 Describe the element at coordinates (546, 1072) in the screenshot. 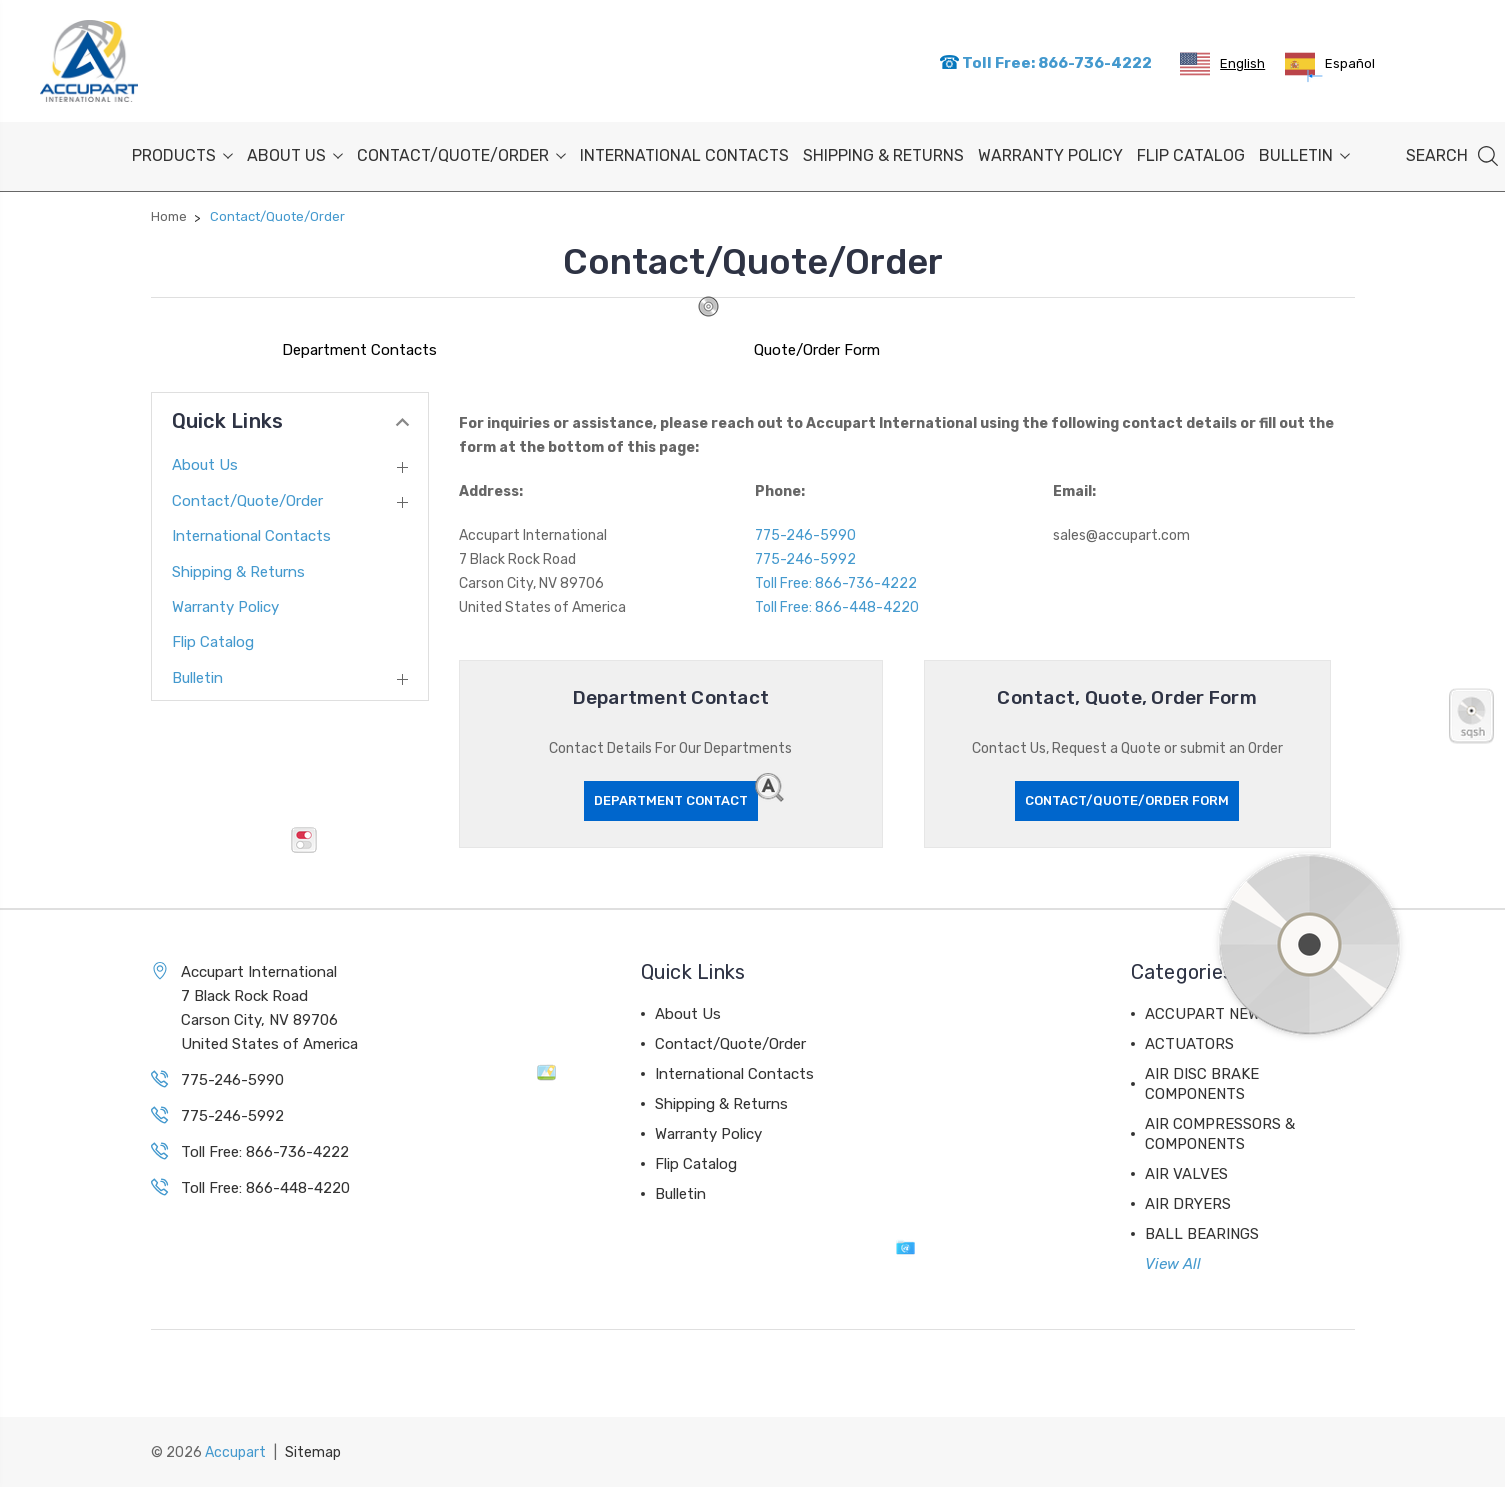

I see `open graphics or image editing applications` at that location.